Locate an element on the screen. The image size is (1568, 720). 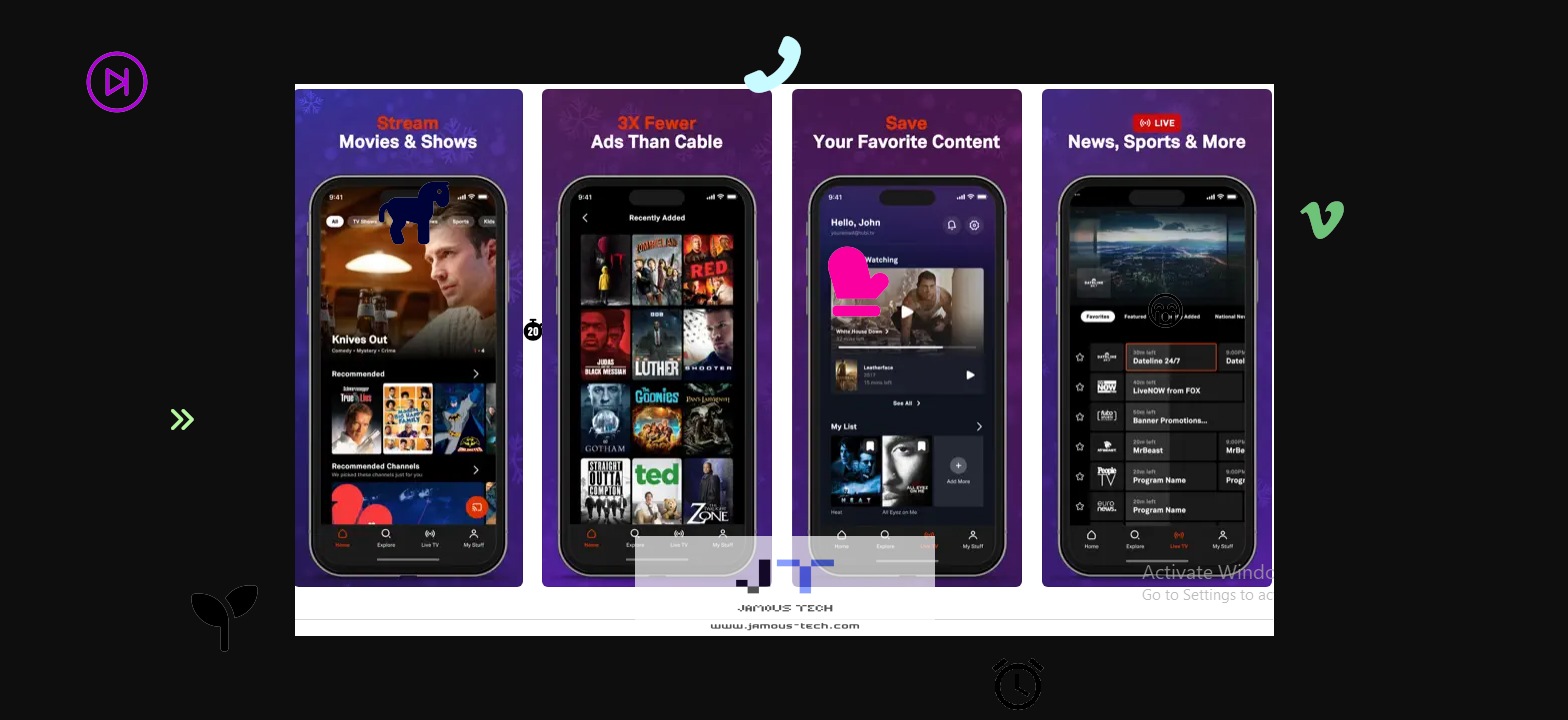
react with a crying emotion is located at coordinates (1165, 310).